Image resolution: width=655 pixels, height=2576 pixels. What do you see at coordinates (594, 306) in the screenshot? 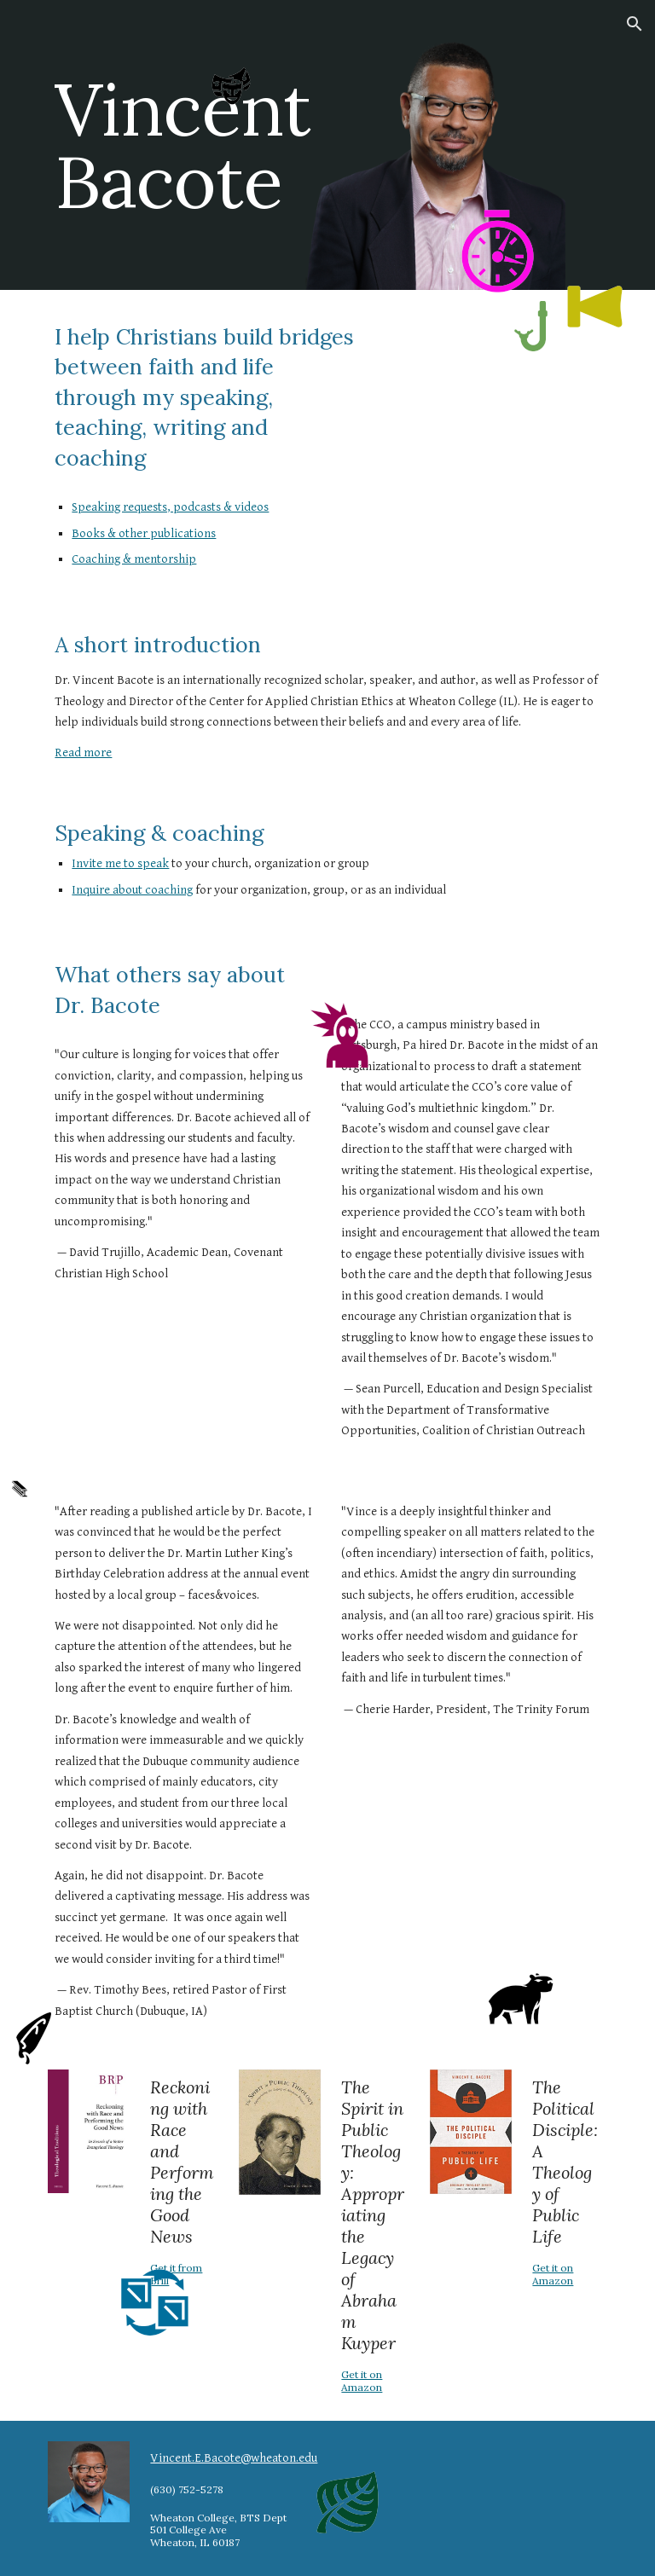
I see `go to previous track or media` at bounding box center [594, 306].